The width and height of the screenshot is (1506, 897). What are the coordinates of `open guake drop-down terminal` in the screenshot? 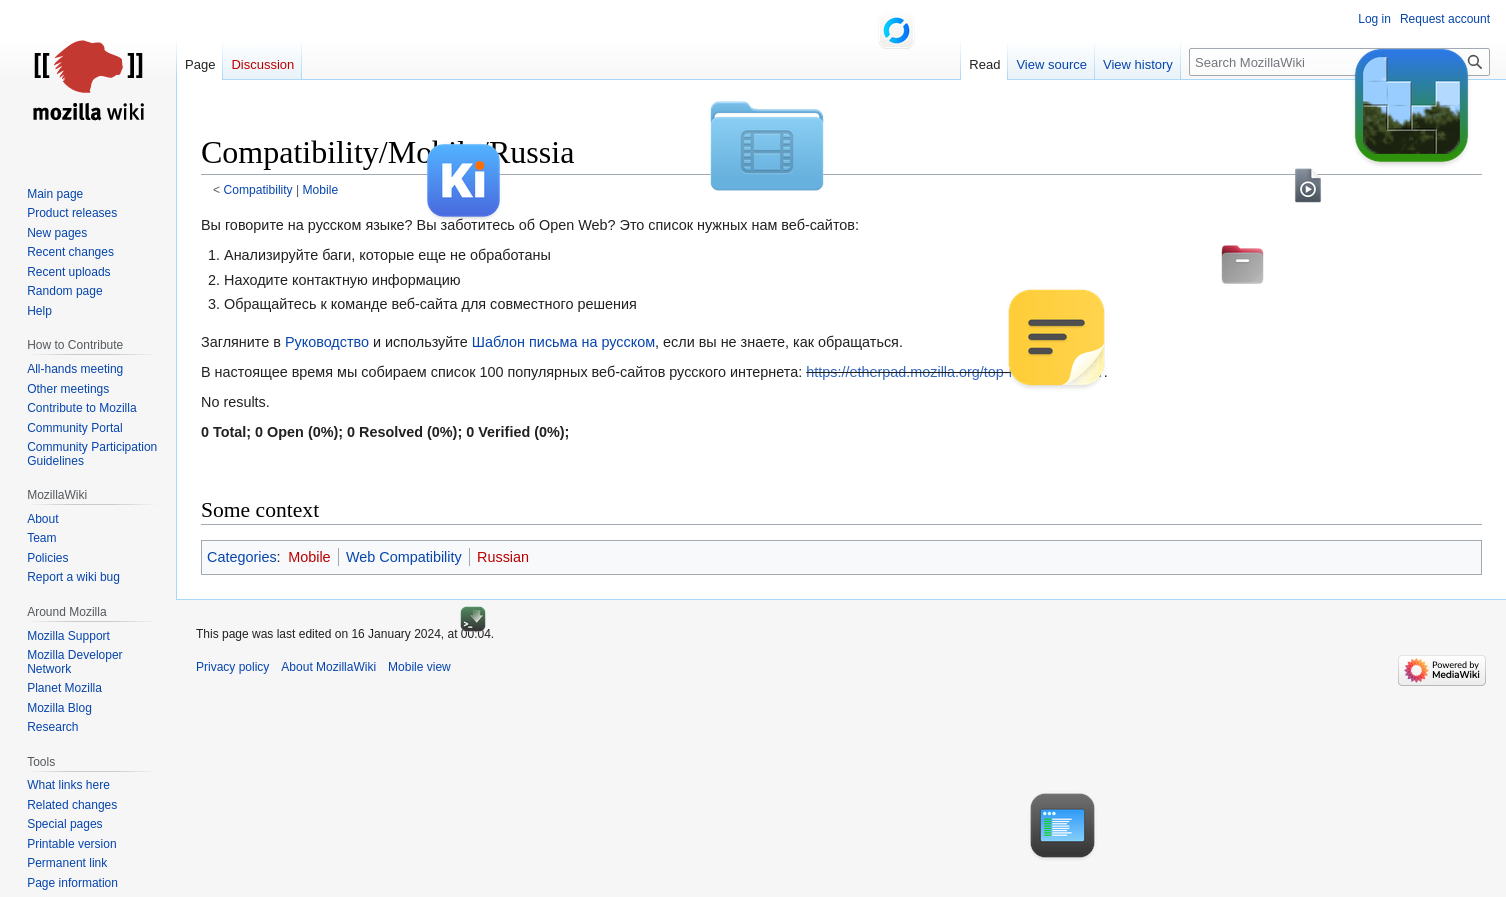 It's located at (473, 619).